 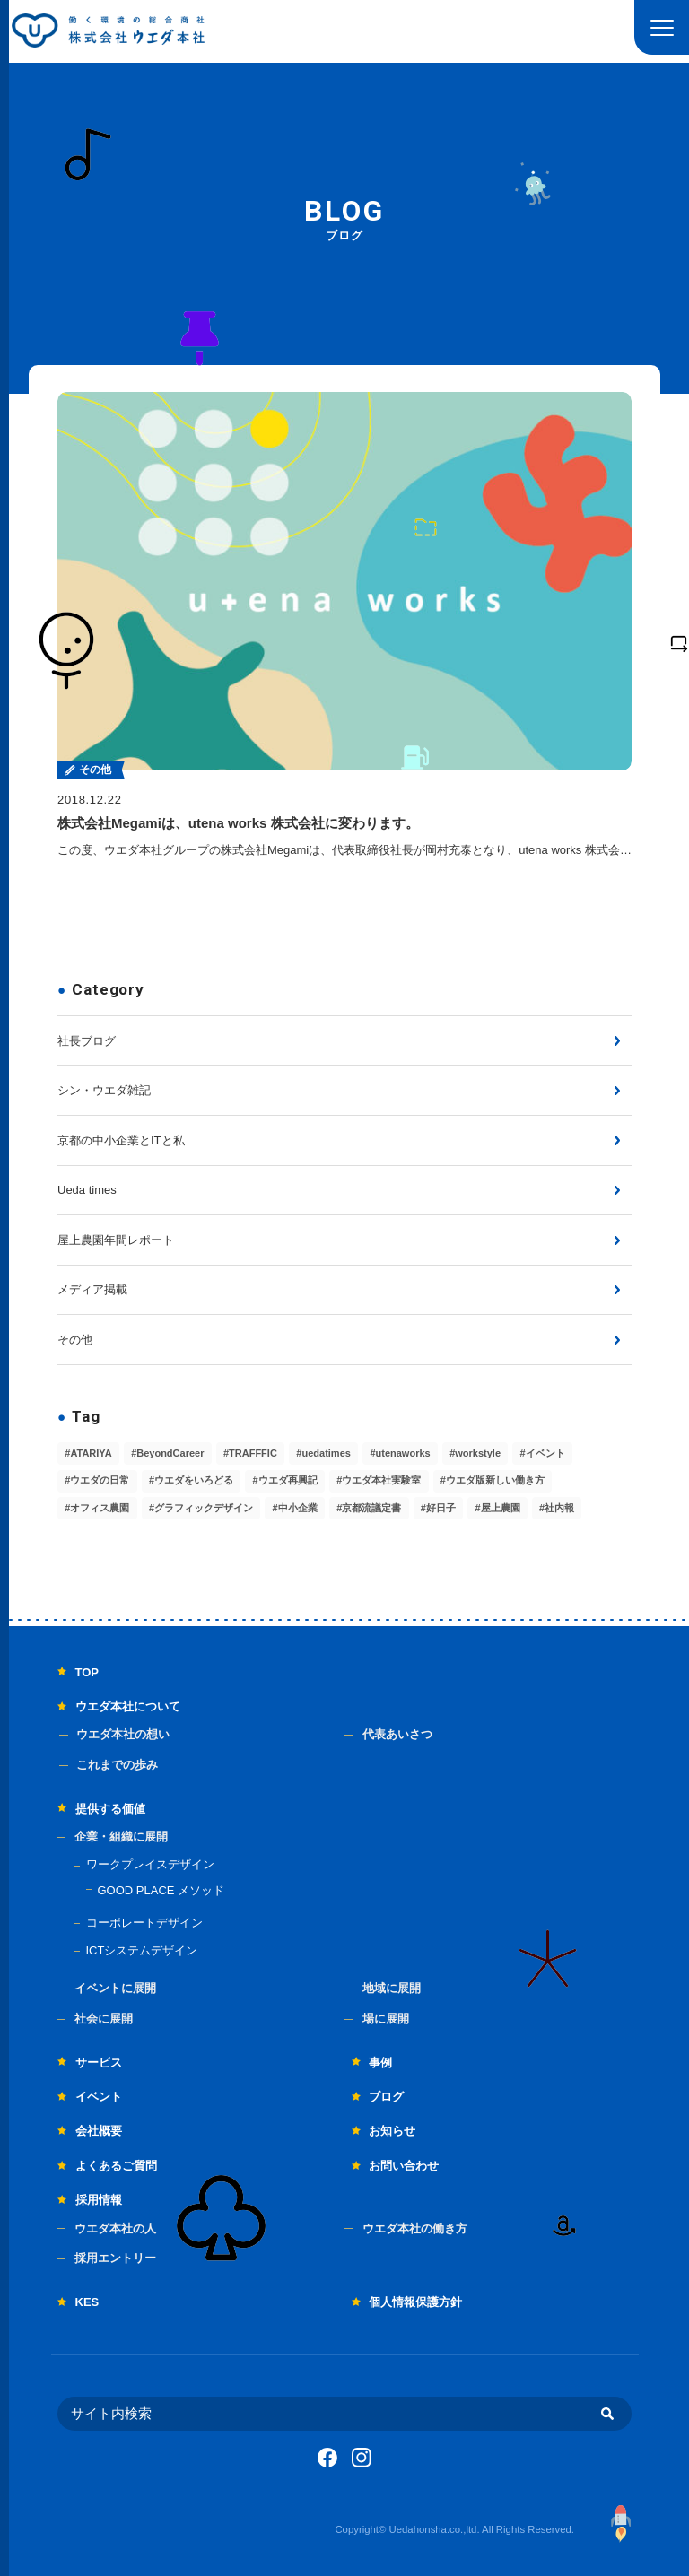 What do you see at coordinates (199, 336) in the screenshot?
I see `pin an item to keep it visible` at bounding box center [199, 336].